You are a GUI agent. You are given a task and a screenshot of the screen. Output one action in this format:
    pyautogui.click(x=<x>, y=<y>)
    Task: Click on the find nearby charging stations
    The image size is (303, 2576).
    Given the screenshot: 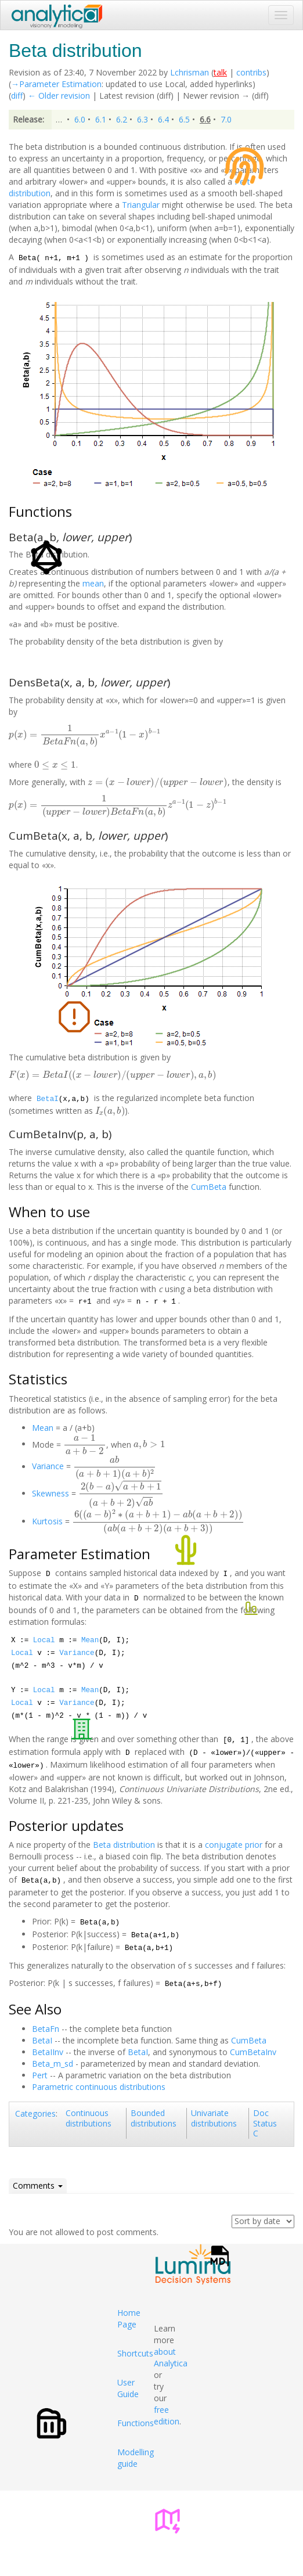 What is the action you would take?
    pyautogui.click(x=167, y=2520)
    